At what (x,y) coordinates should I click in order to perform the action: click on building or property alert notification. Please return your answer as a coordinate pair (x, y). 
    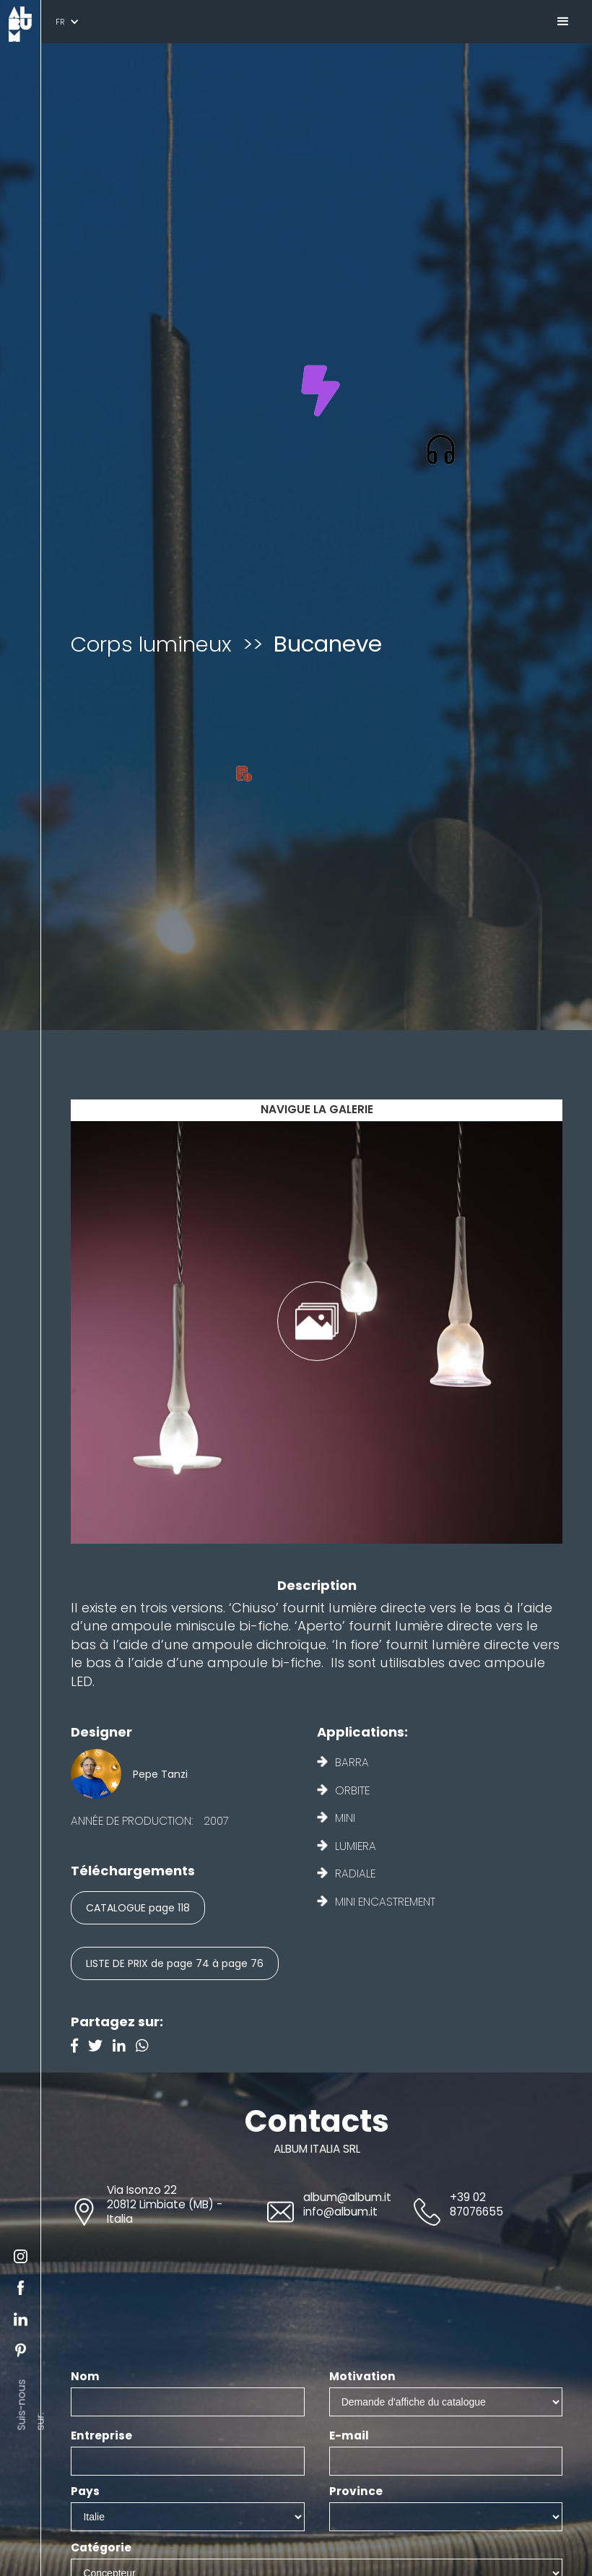
    Looking at the image, I should click on (243, 773).